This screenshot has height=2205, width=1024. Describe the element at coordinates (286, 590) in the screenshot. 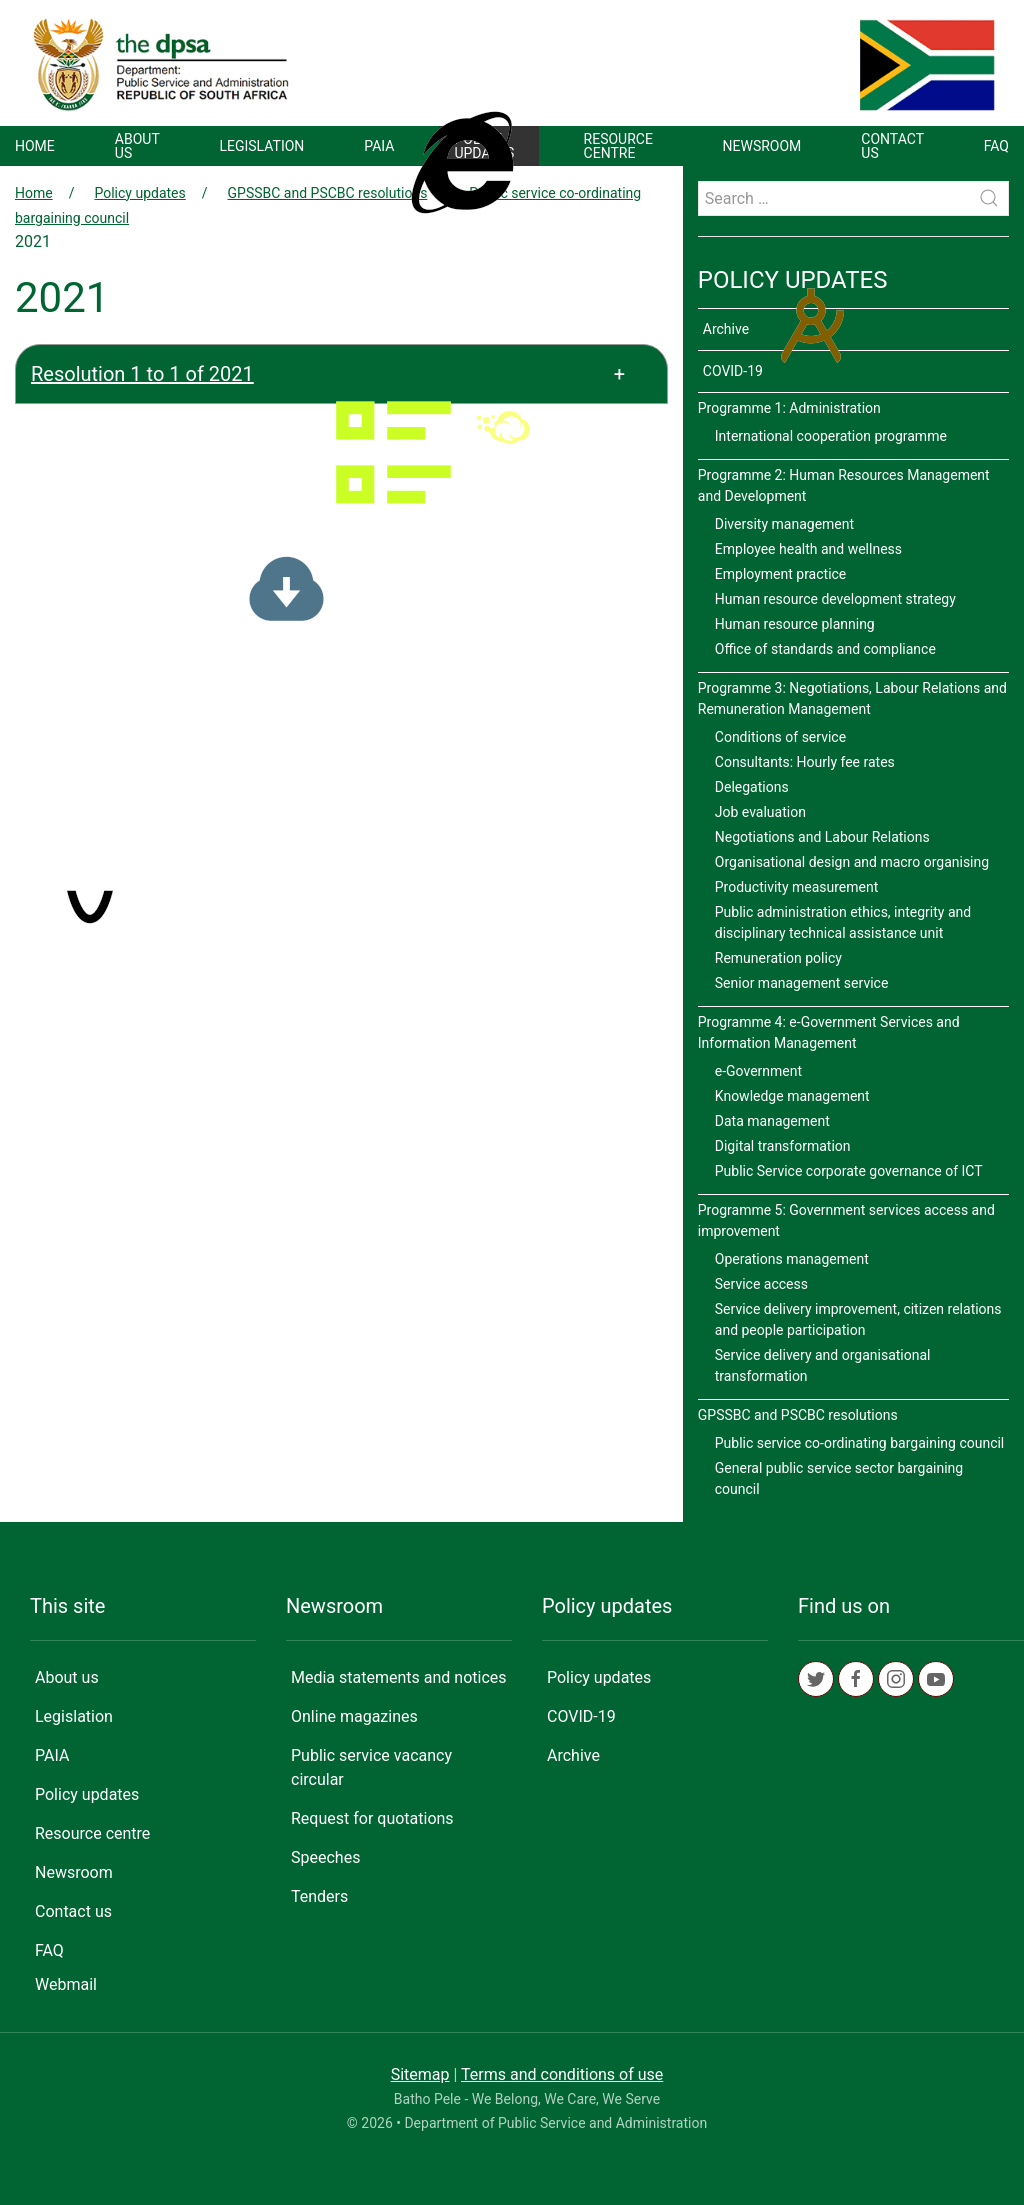

I see `download file from cloud storage` at that location.